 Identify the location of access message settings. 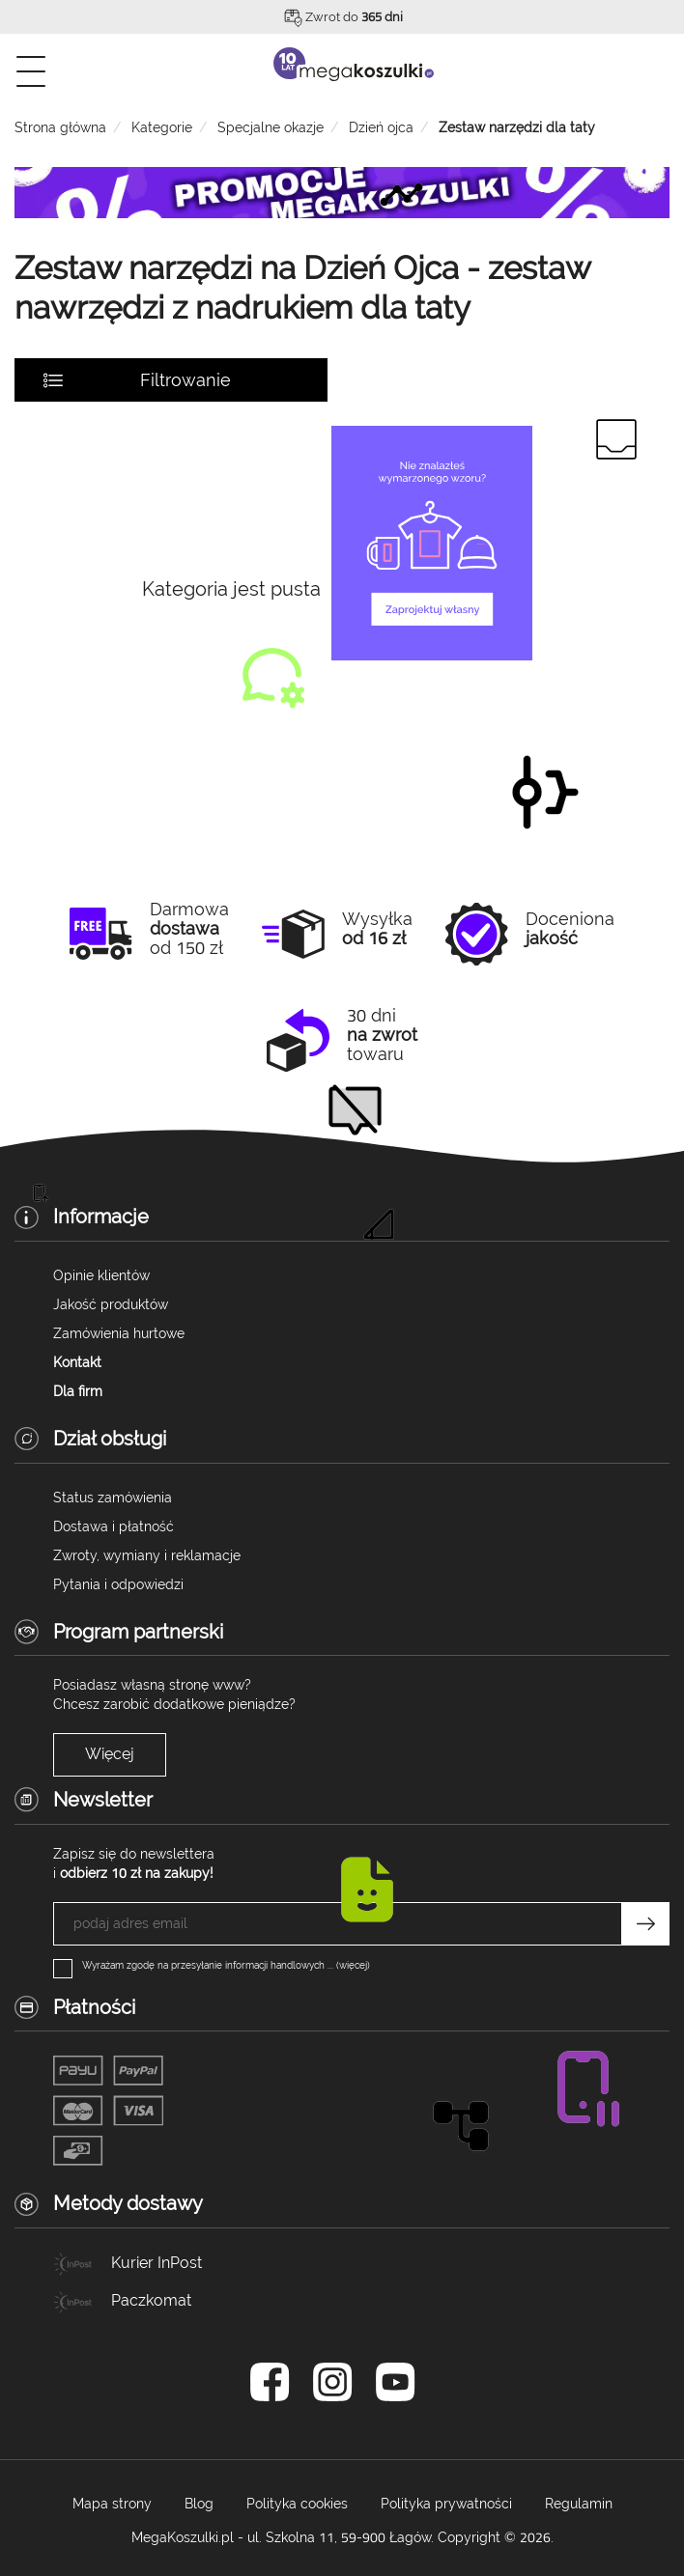
(271, 674).